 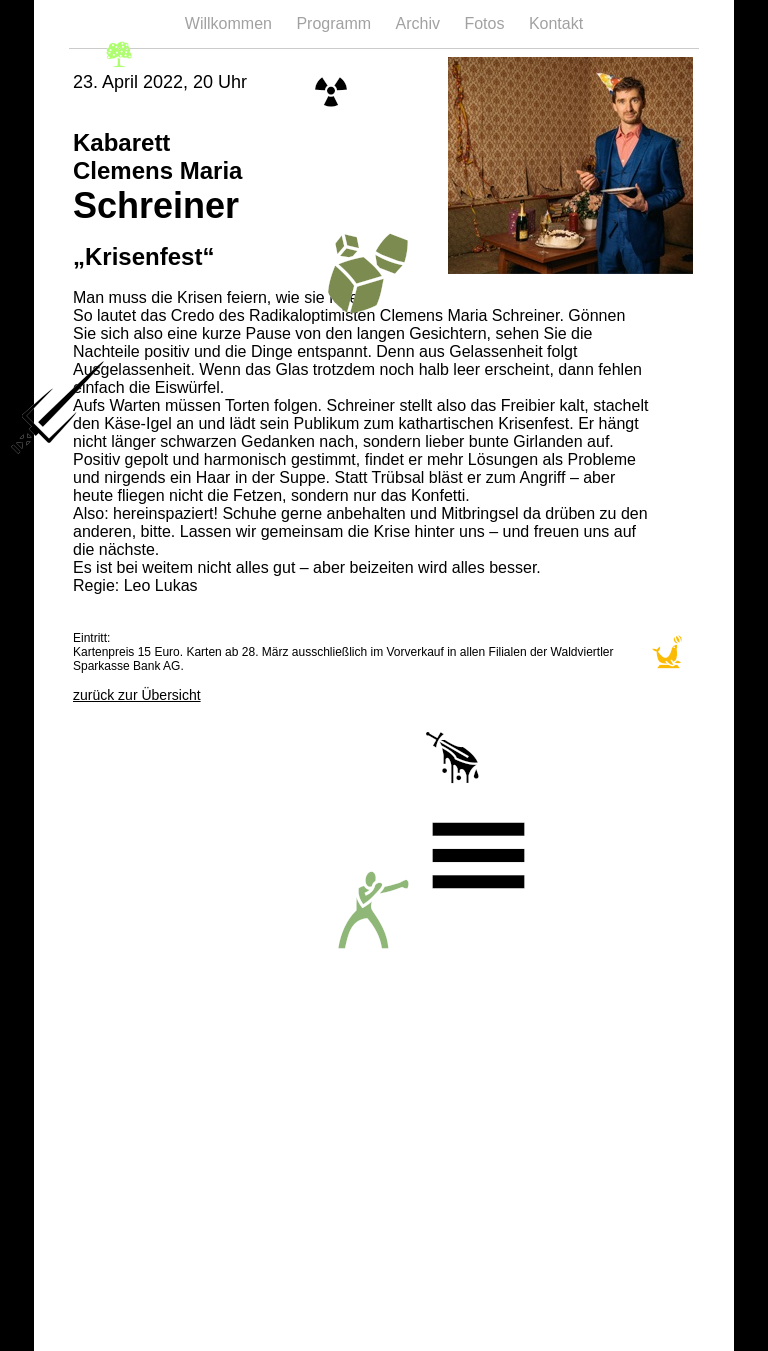 What do you see at coordinates (57, 407) in the screenshot?
I see `select sai weapon in game inventory` at bounding box center [57, 407].